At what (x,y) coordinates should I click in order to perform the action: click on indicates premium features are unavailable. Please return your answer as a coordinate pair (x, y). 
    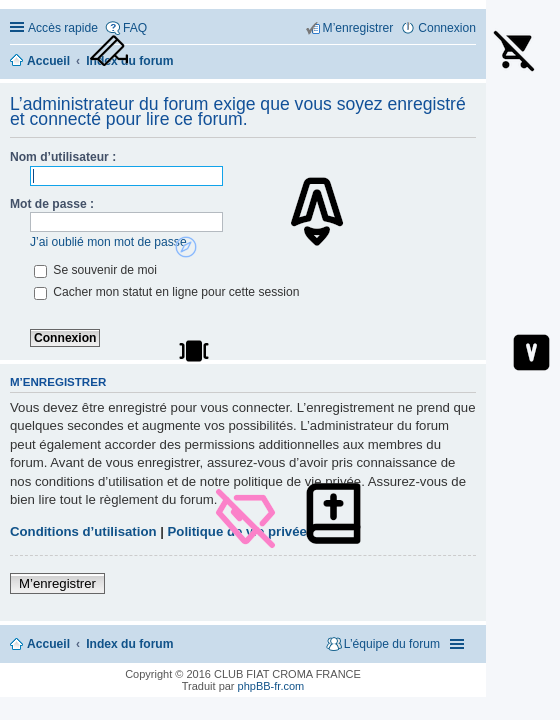
    Looking at the image, I should click on (245, 518).